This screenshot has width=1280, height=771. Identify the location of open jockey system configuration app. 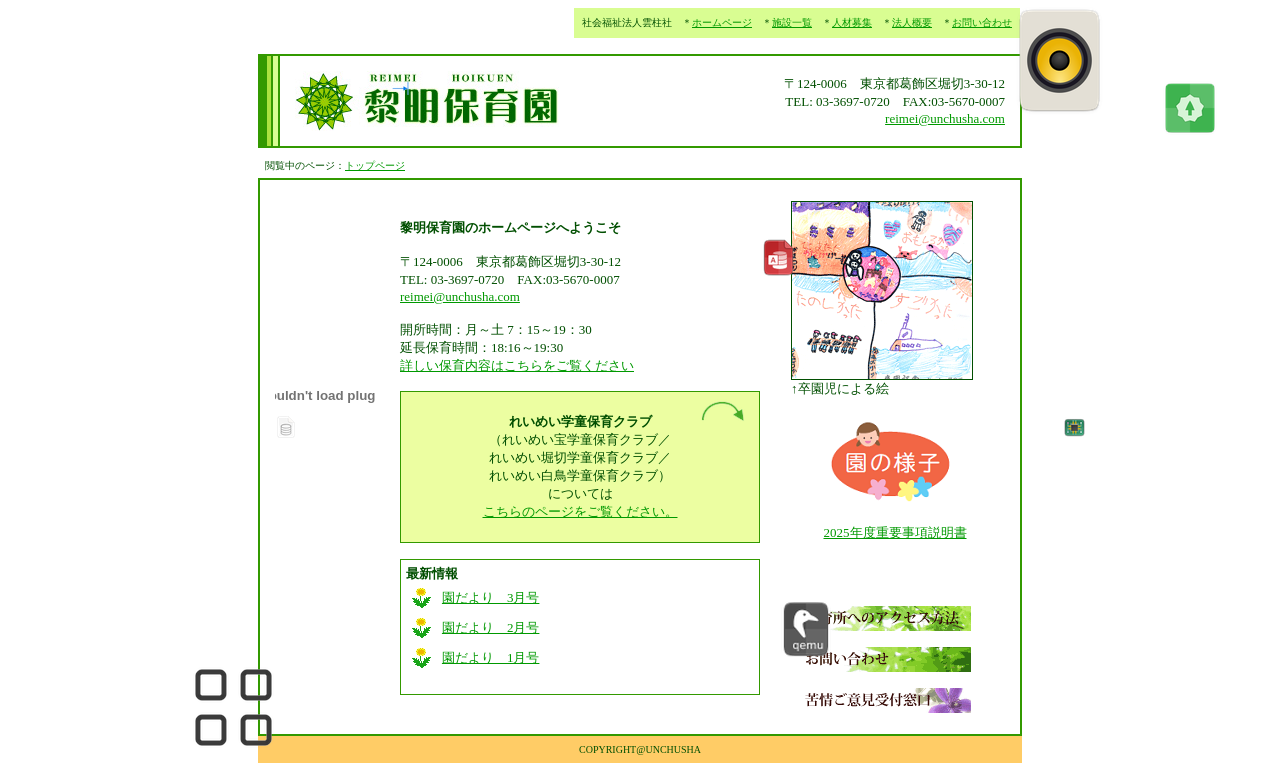
(1074, 427).